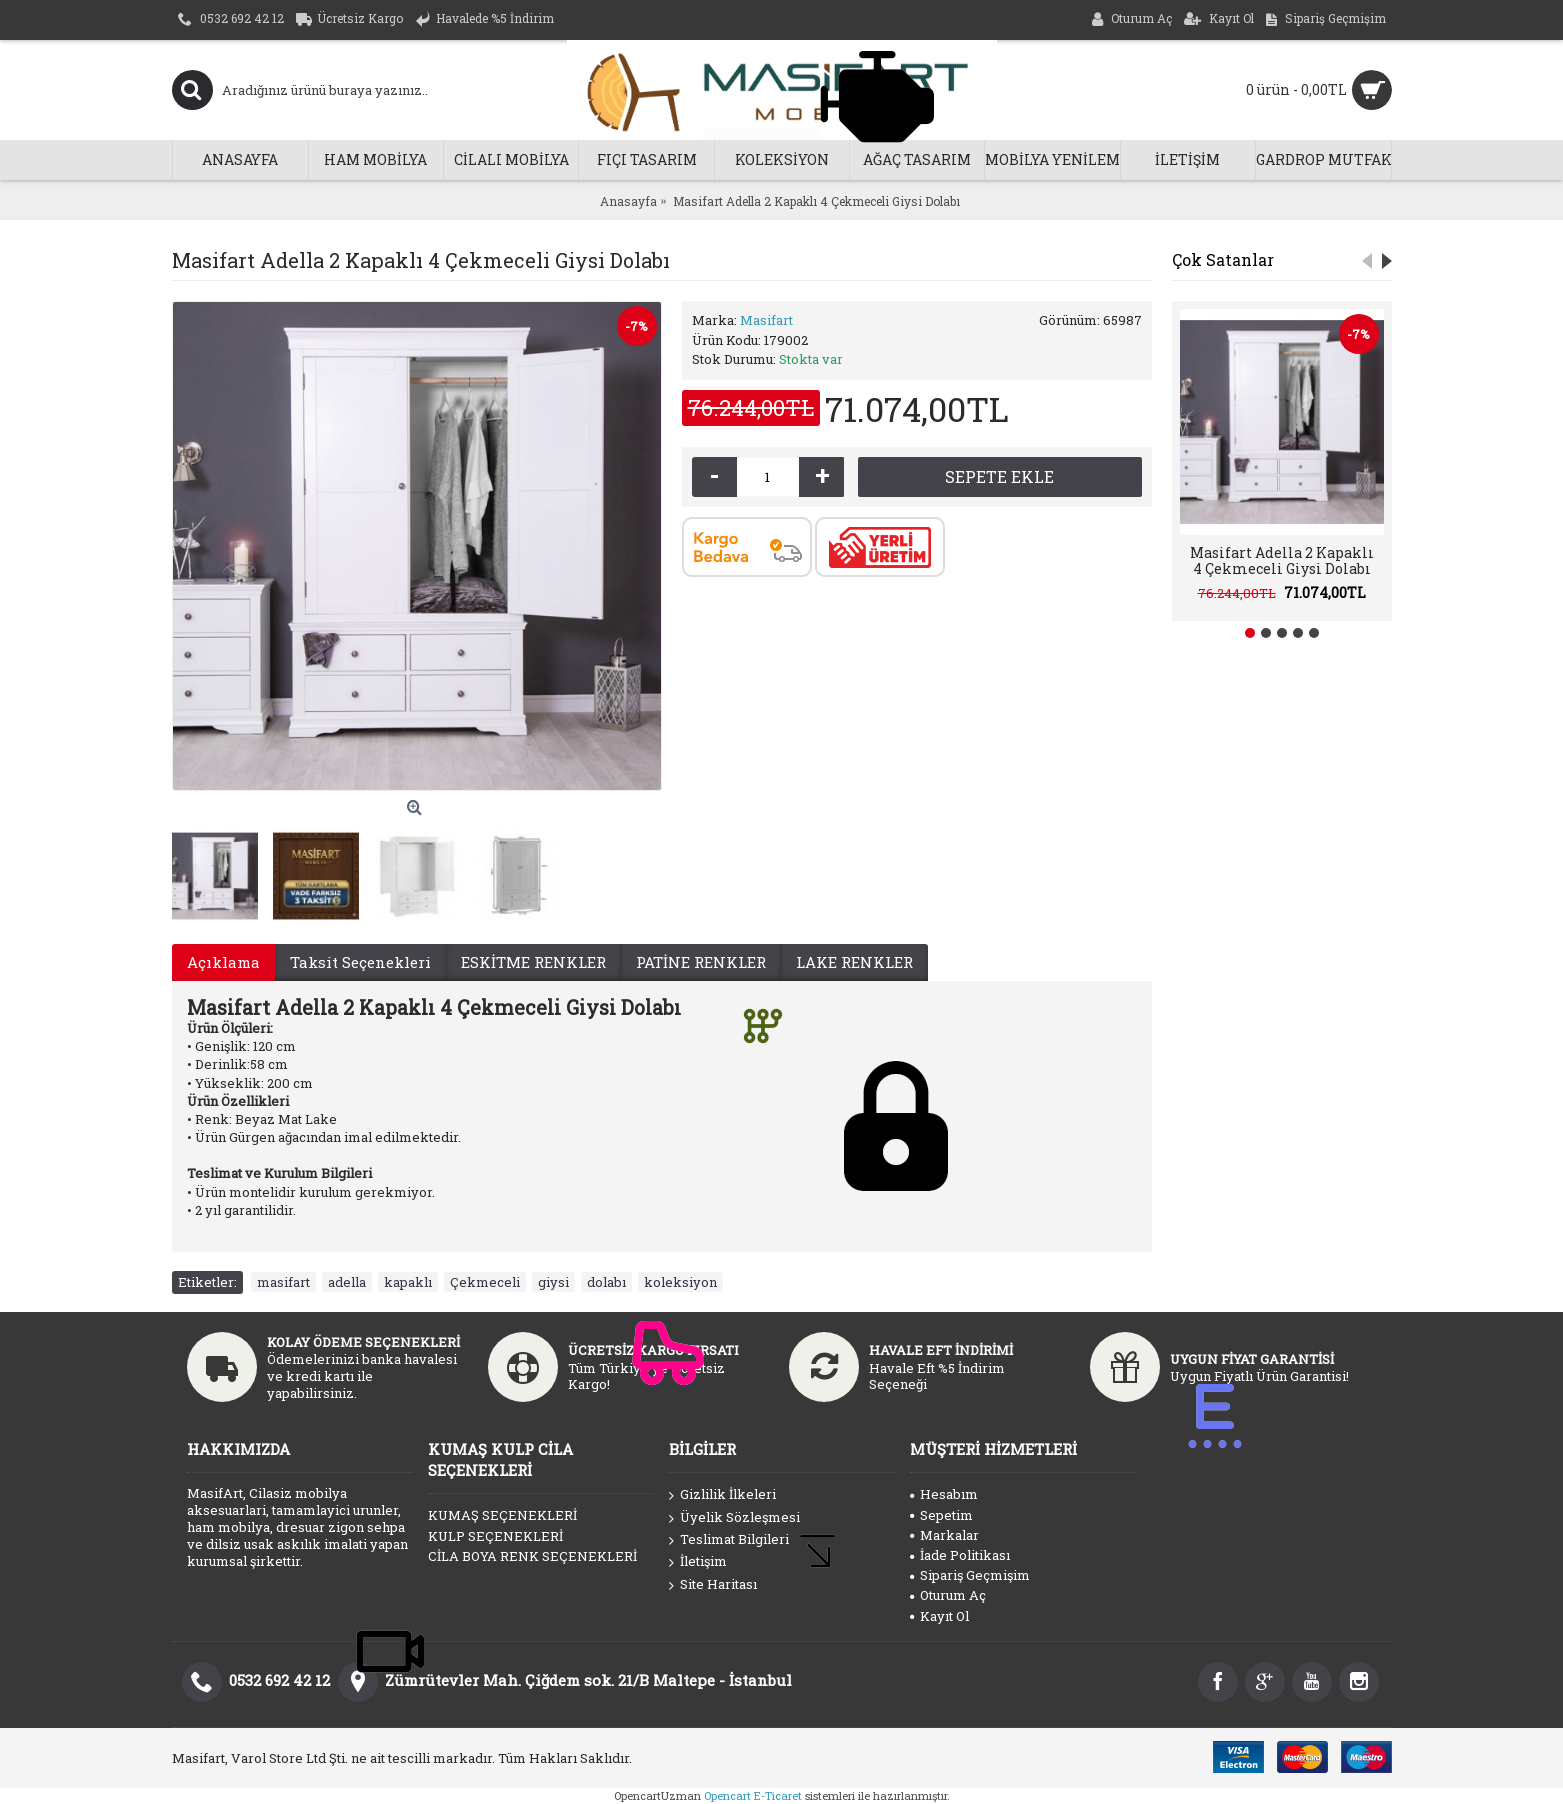  Describe the element at coordinates (763, 1026) in the screenshot. I see `select manual transmission mode` at that location.